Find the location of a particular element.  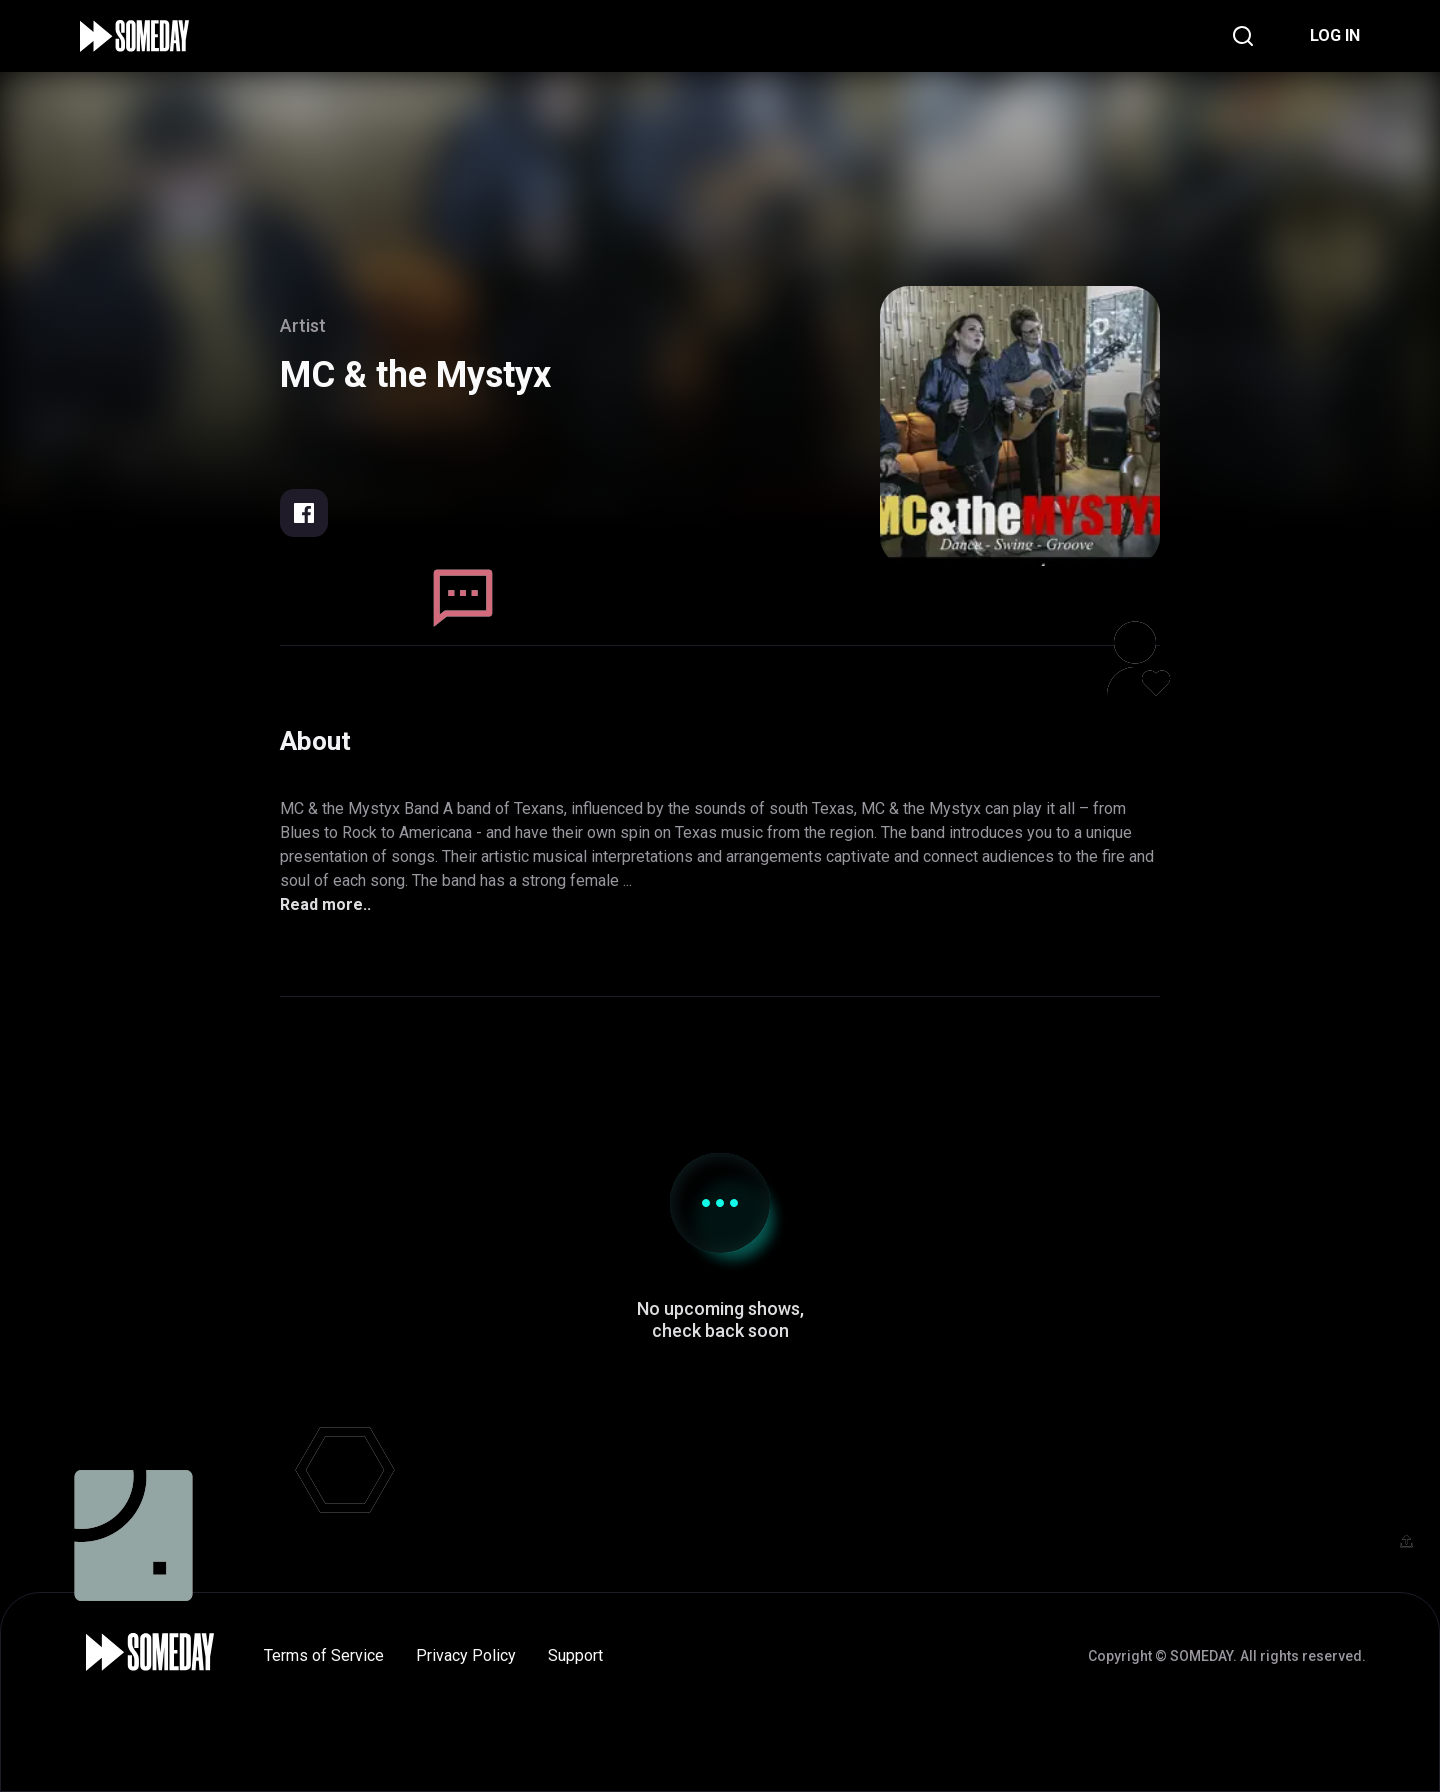

select hexagon shape tool is located at coordinates (345, 1470).